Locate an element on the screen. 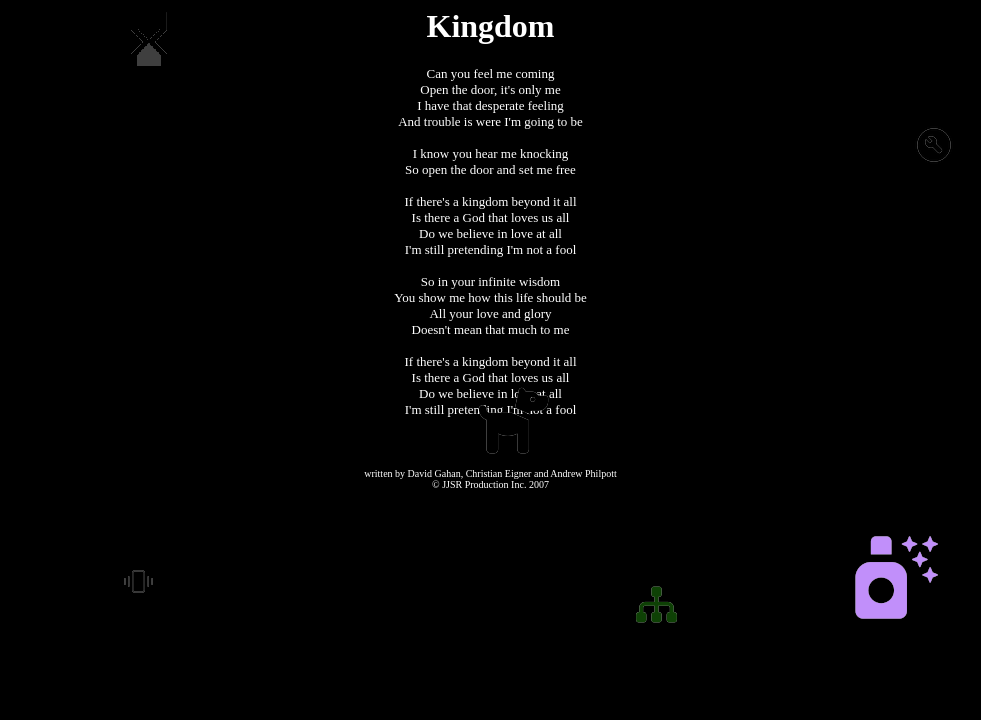 This screenshot has height=720, width=981. view pet-related services or features is located at coordinates (513, 422).